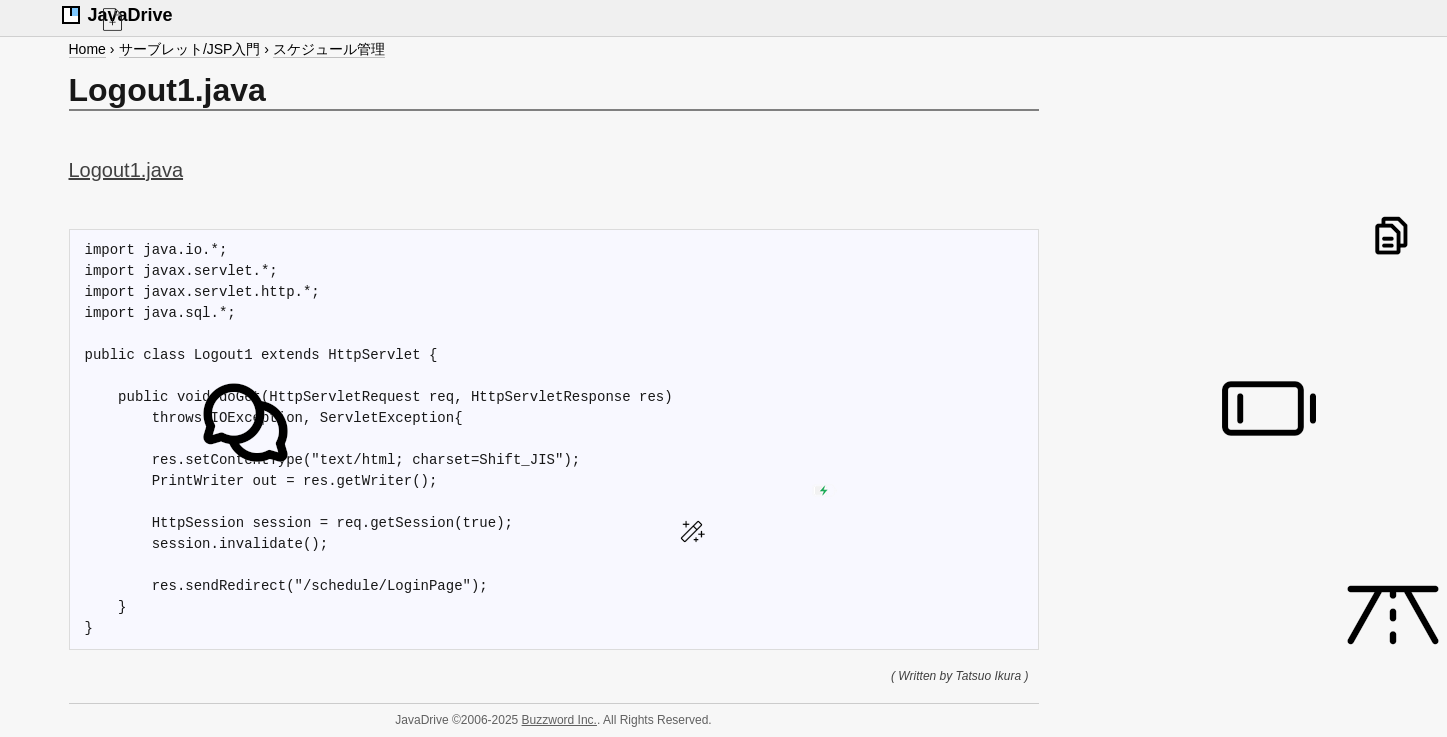 The image size is (1447, 737). What do you see at coordinates (1267, 408) in the screenshot?
I see `indicates low battery status` at bounding box center [1267, 408].